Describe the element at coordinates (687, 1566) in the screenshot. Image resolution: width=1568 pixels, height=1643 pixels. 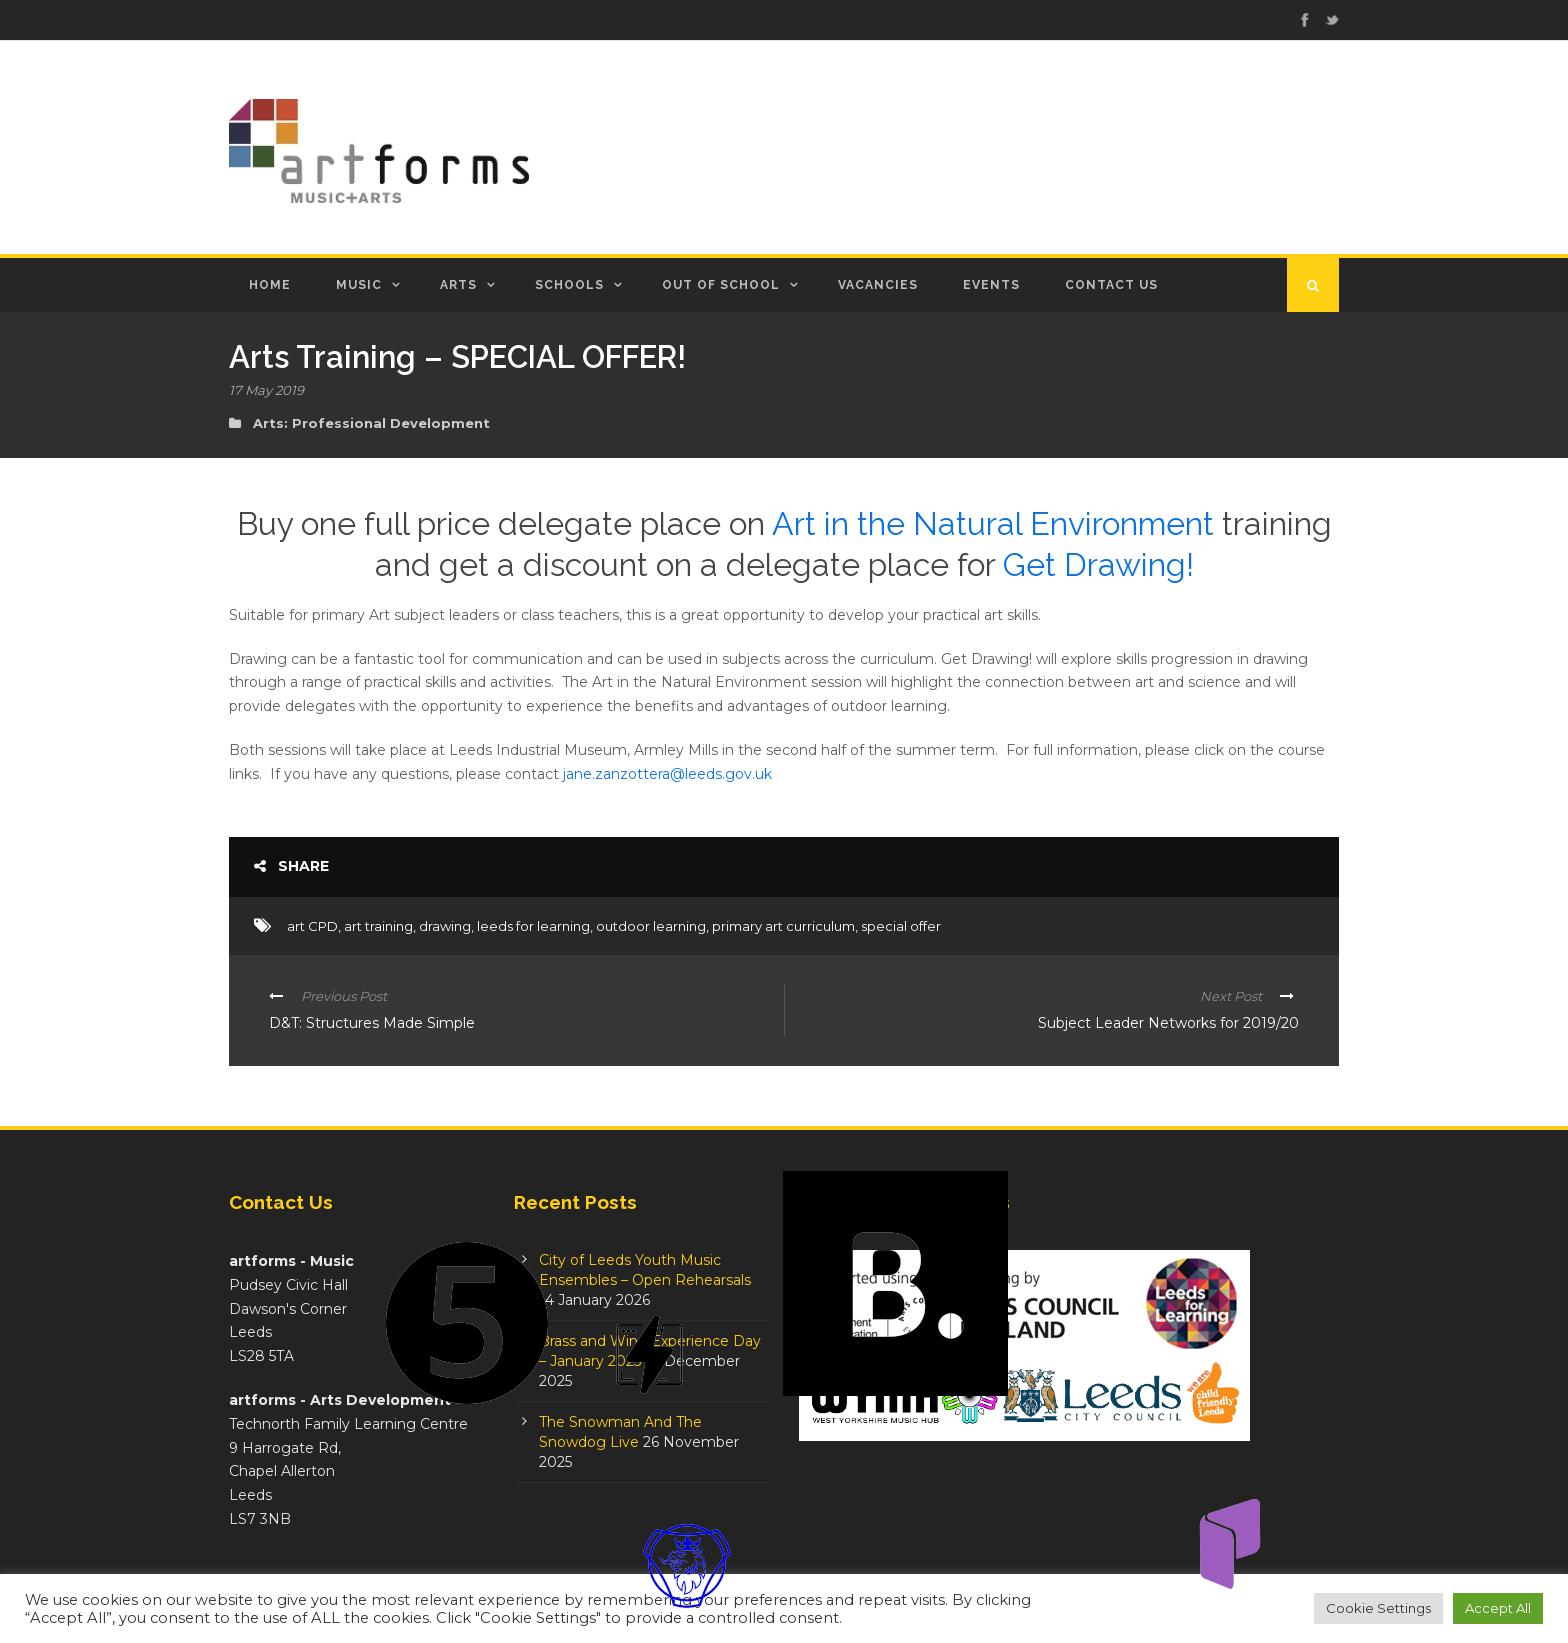
I see `scania brand logo` at that location.